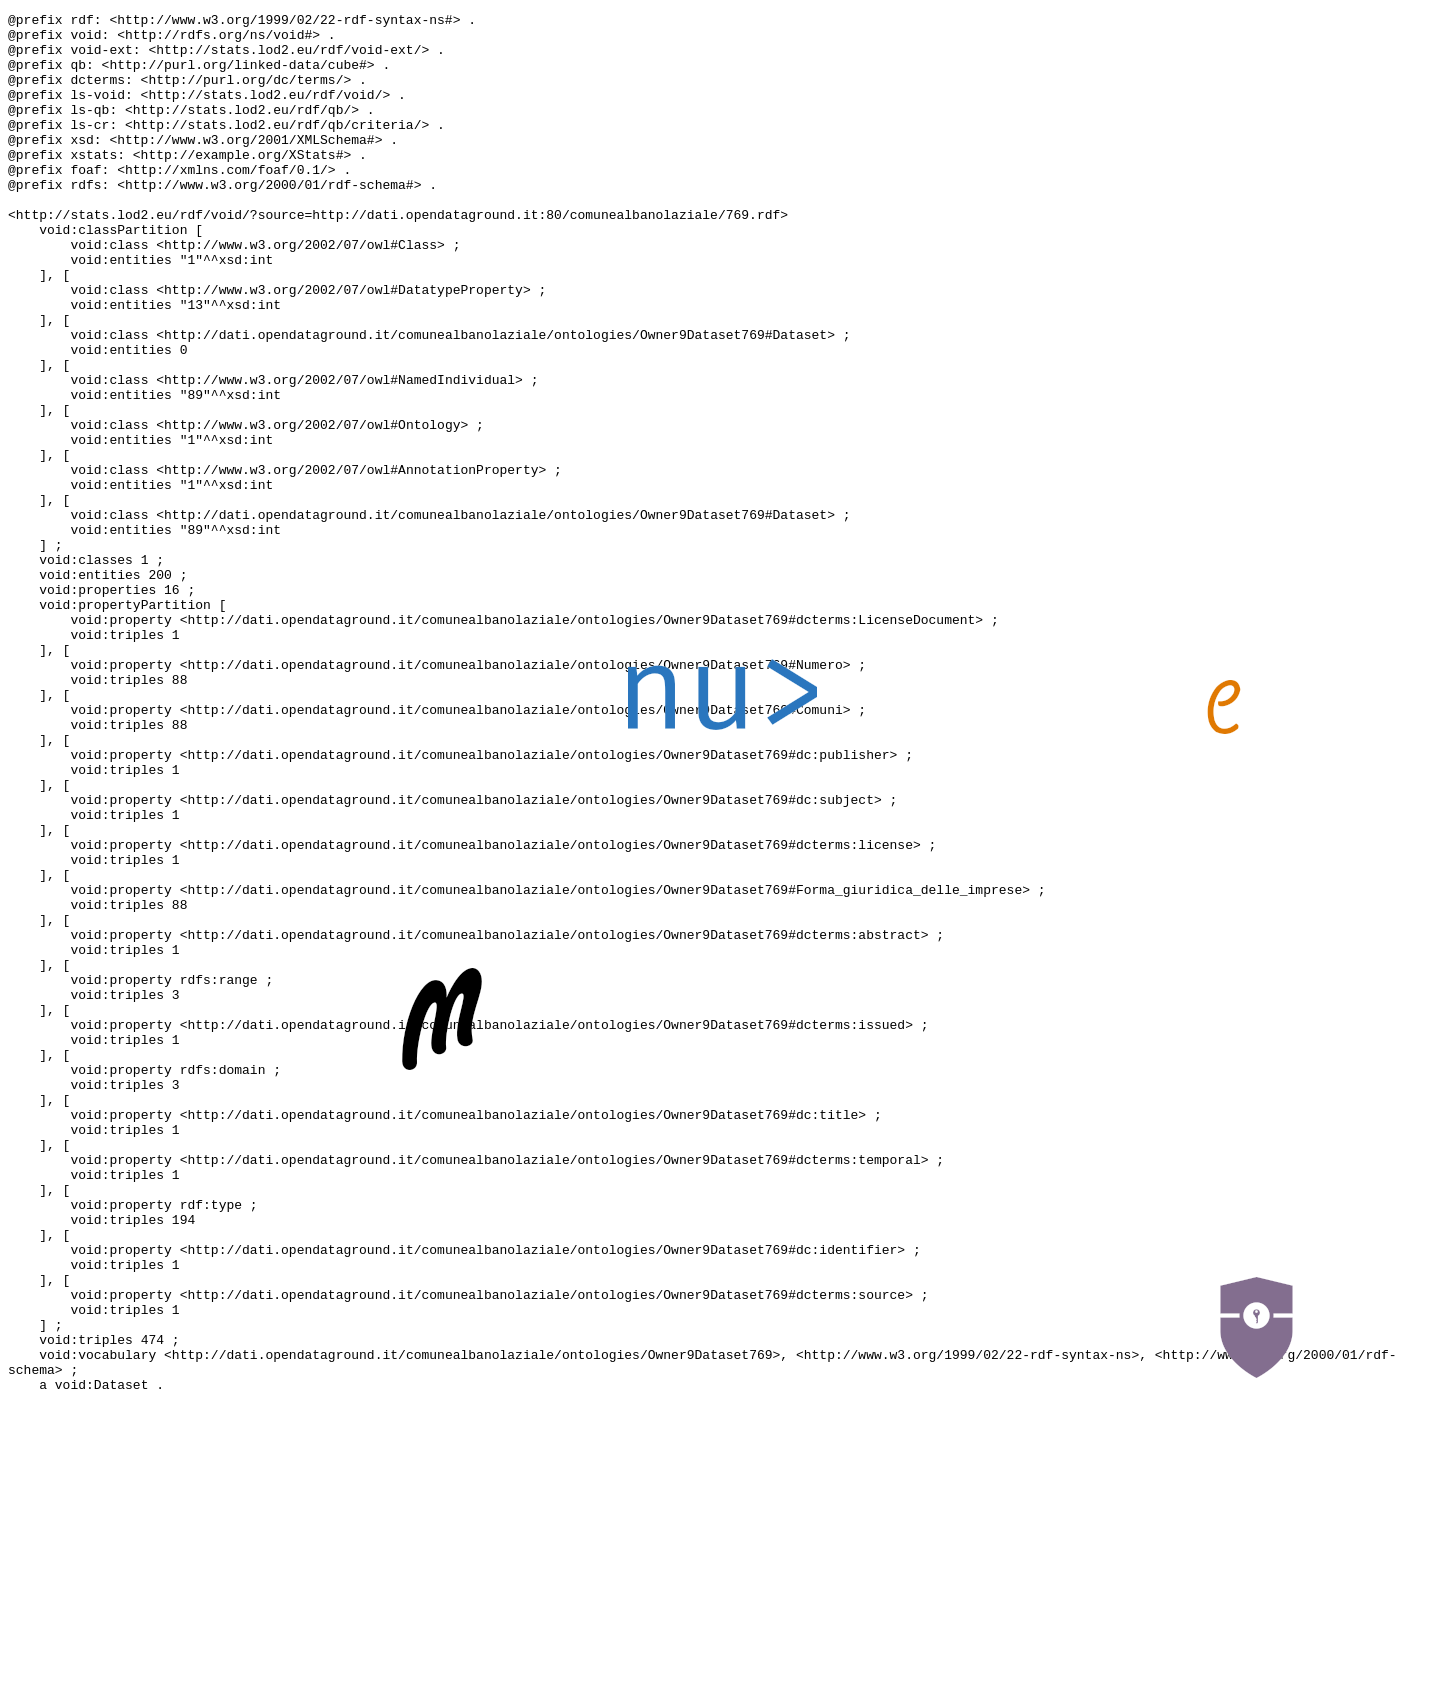 This screenshot has width=1440, height=1700. I want to click on spring security framework logo, so click(1256, 1327).